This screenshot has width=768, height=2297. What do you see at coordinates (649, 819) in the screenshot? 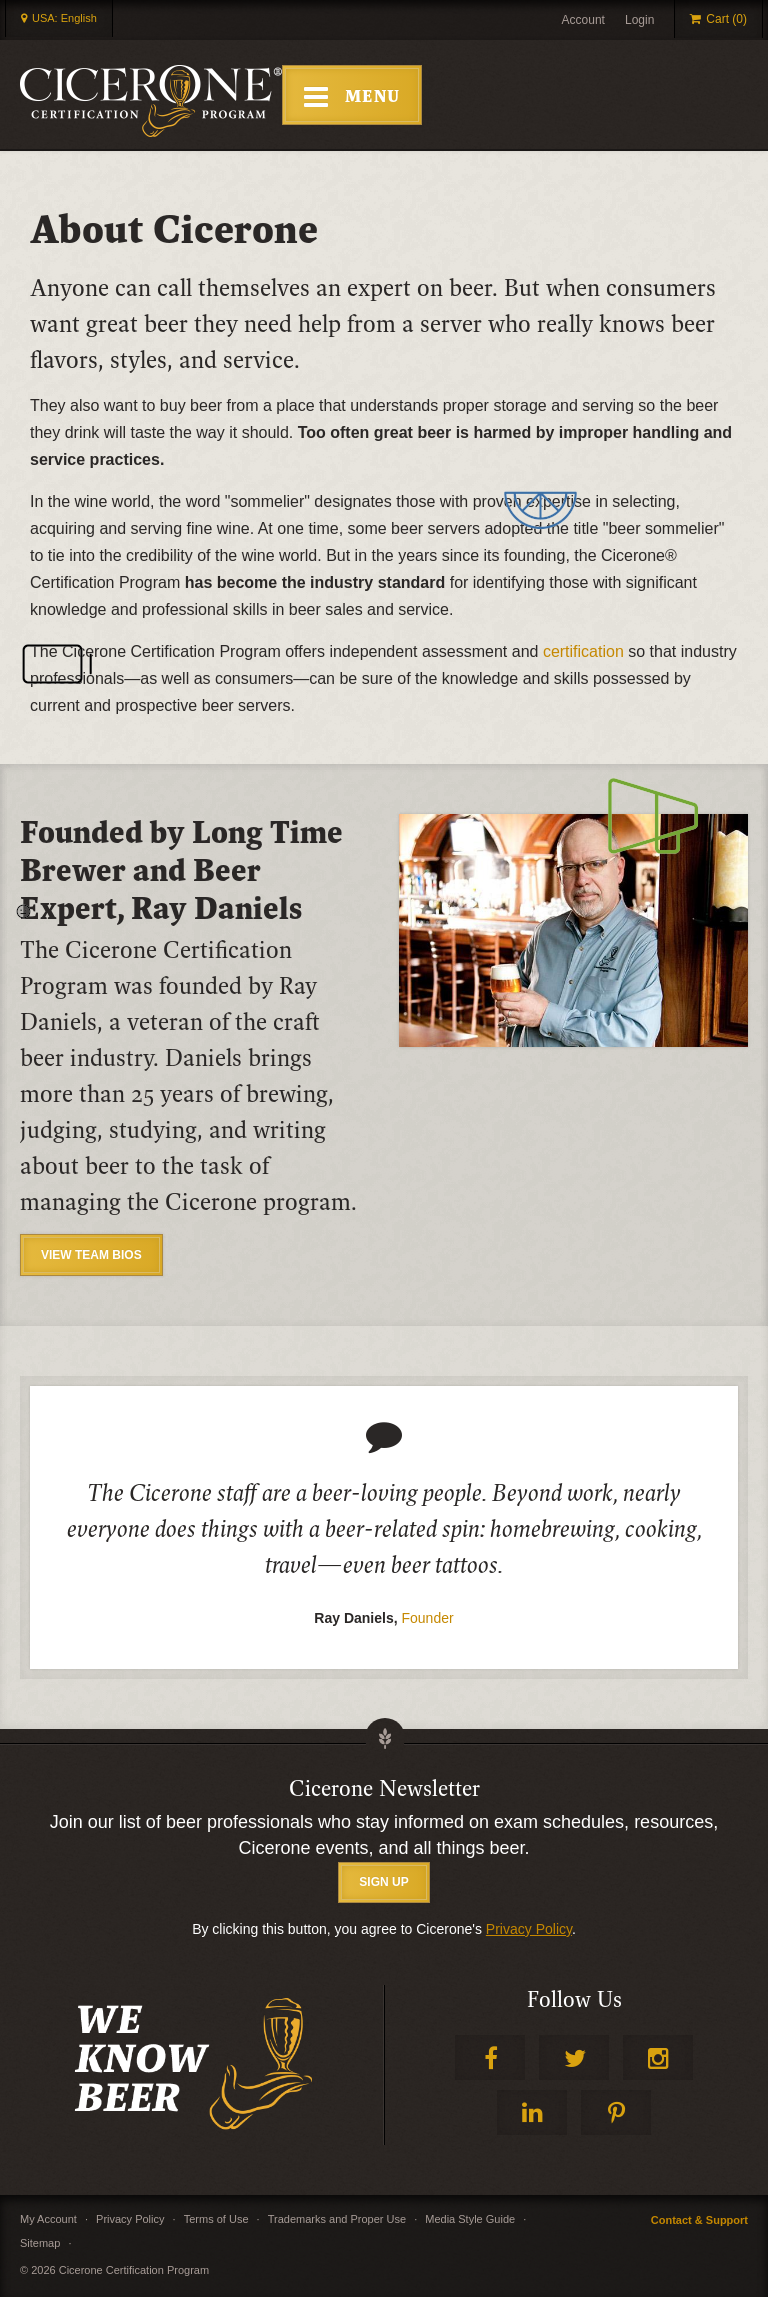
I see `make an announcement` at bounding box center [649, 819].